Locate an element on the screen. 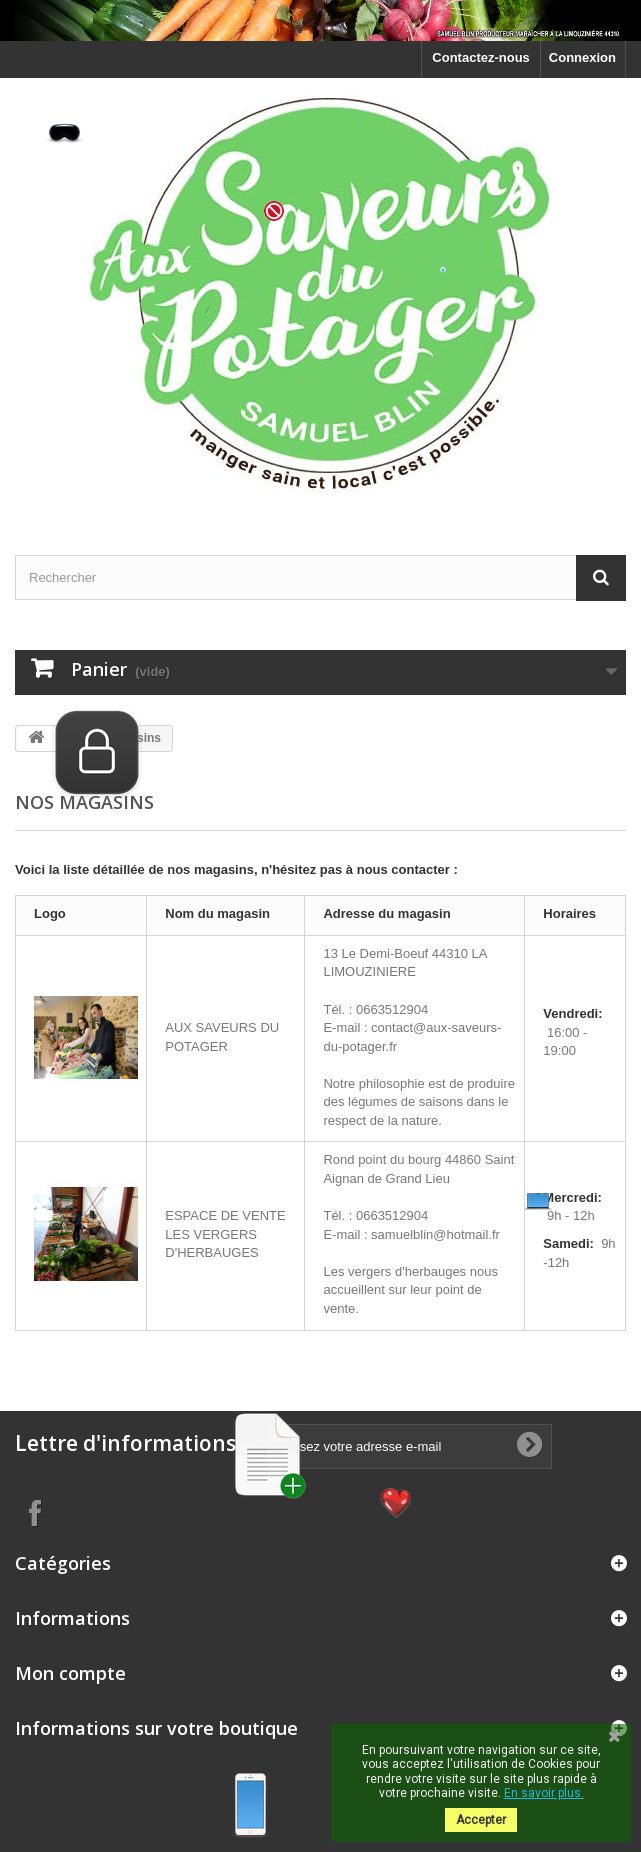  delete selected item is located at coordinates (274, 211).